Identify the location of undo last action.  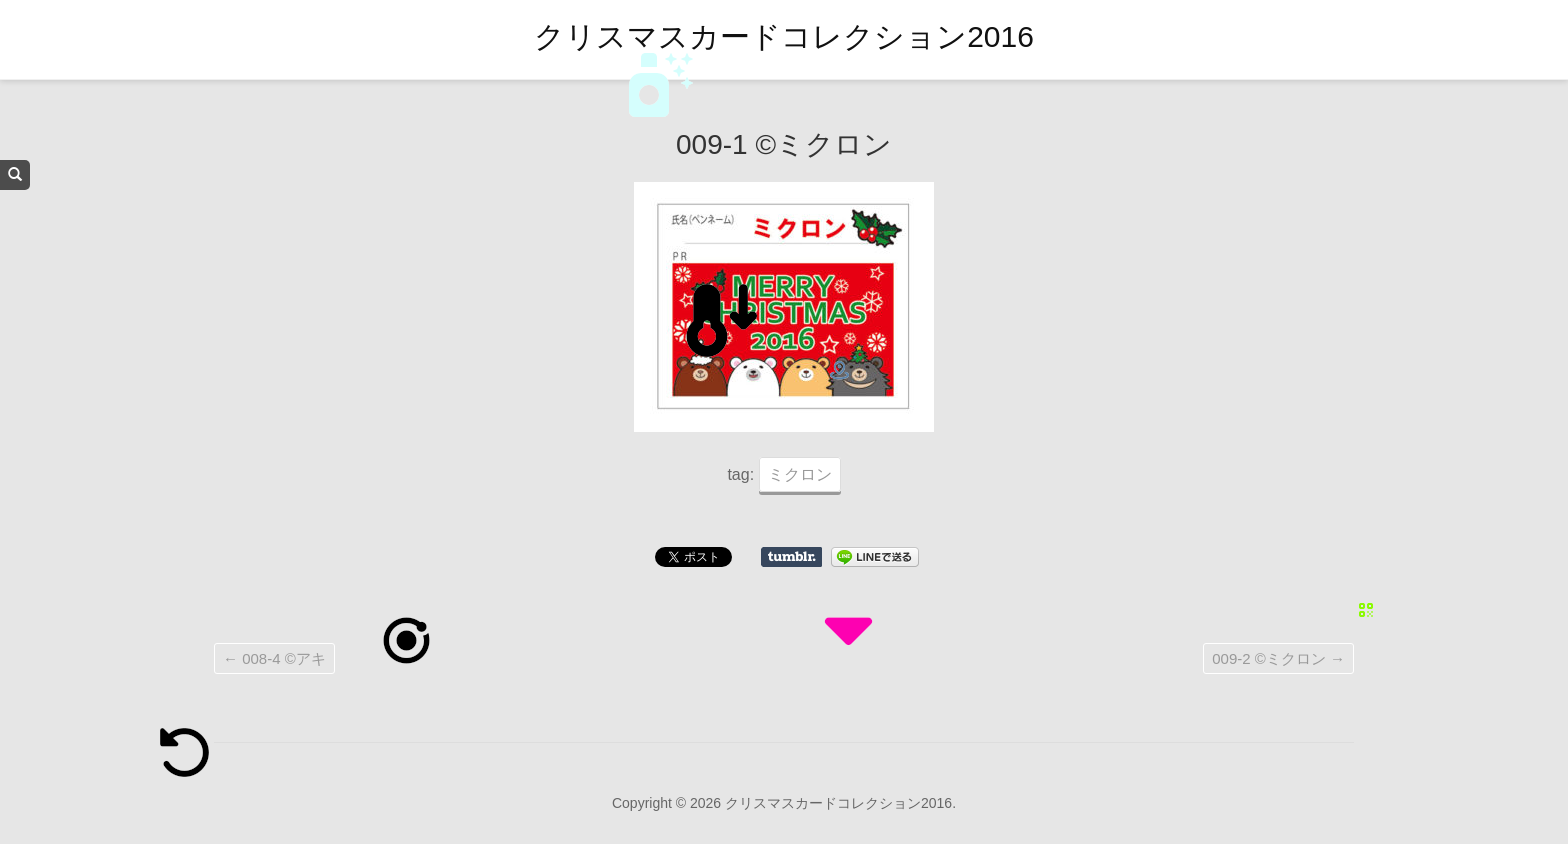
(184, 752).